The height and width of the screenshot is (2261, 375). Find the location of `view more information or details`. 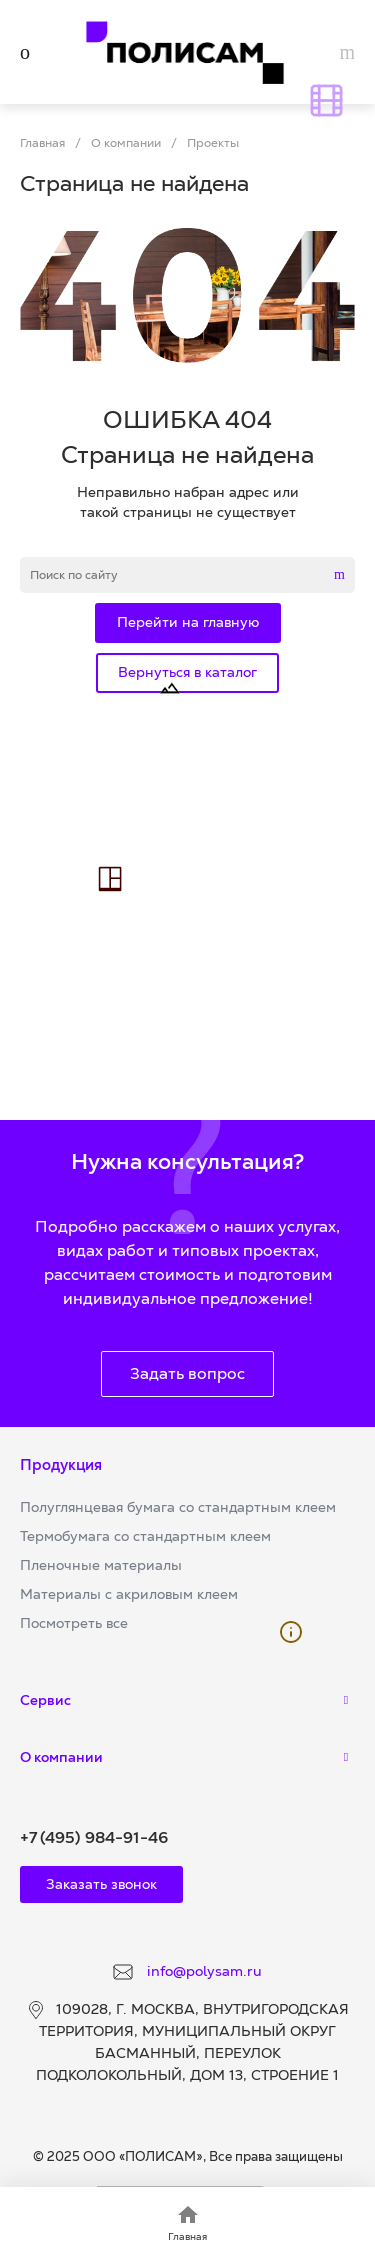

view more information or details is located at coordinates (291, 1632).